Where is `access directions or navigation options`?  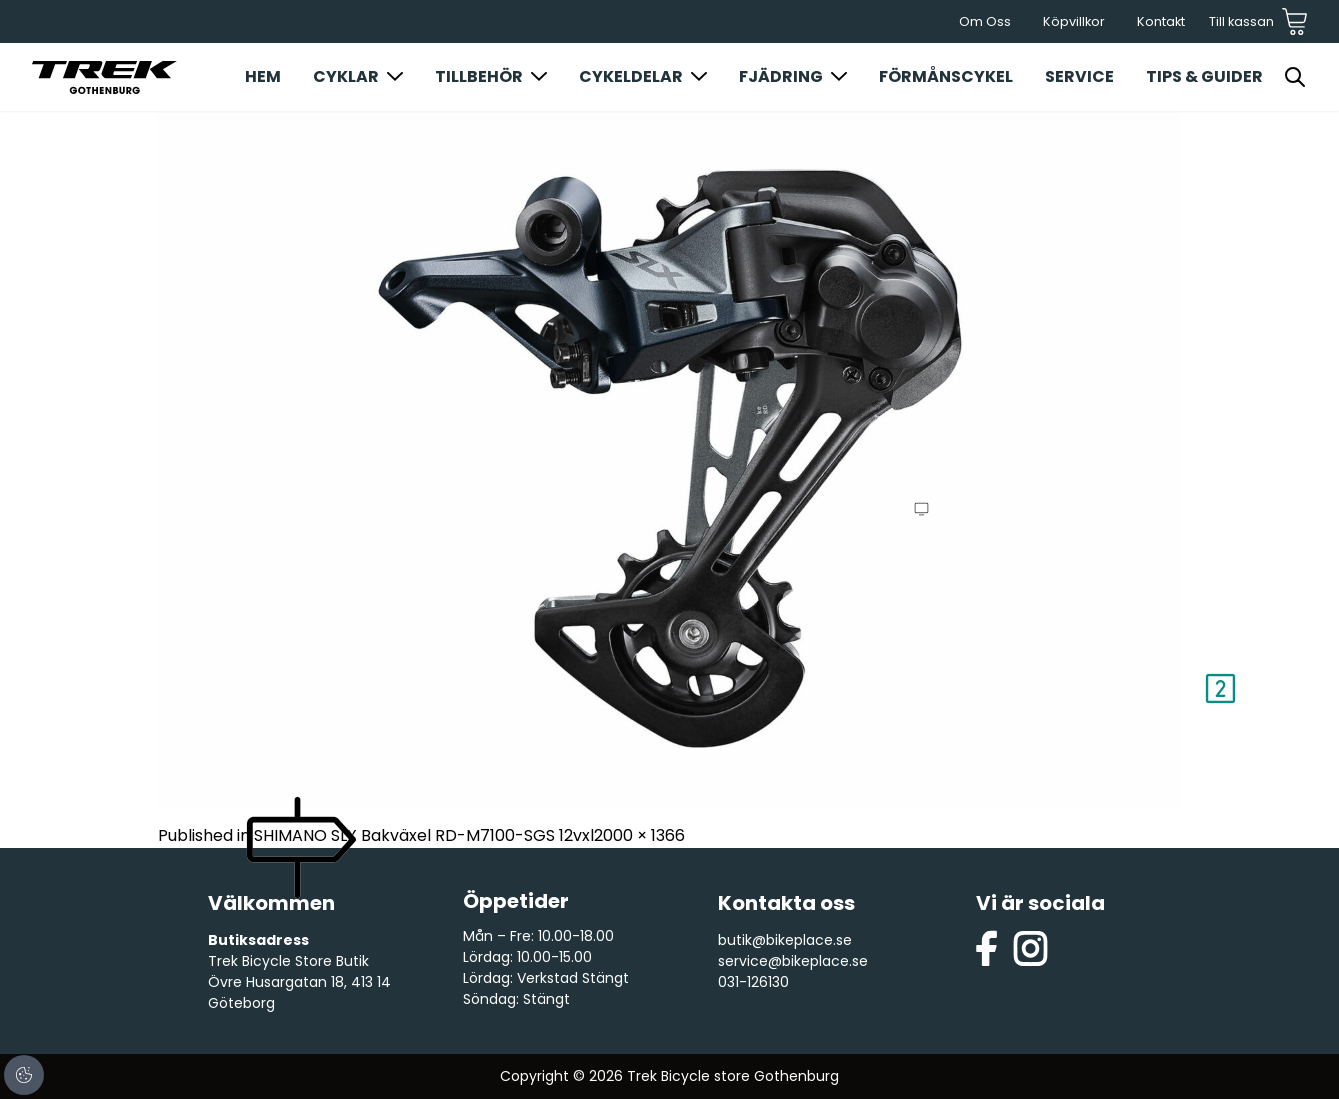
access directions or navigation options is located at coordinates (297, 847).